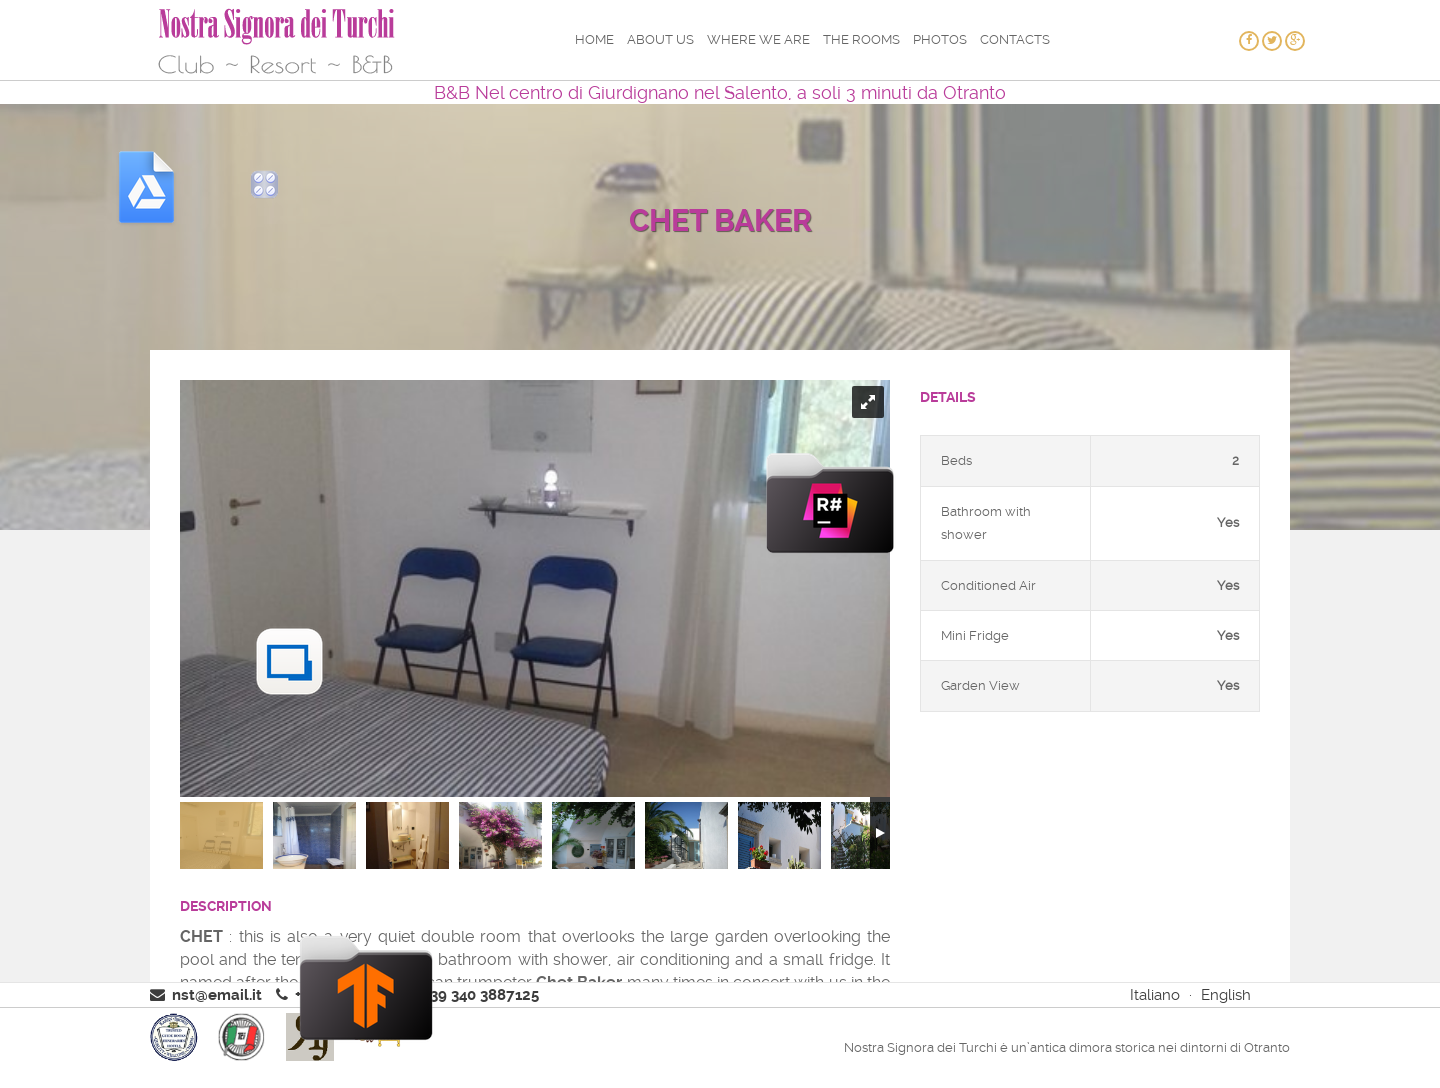 This screenshot has height=1088, width=1440. I want to click on open tensorflow project folder, so click(365, 991).